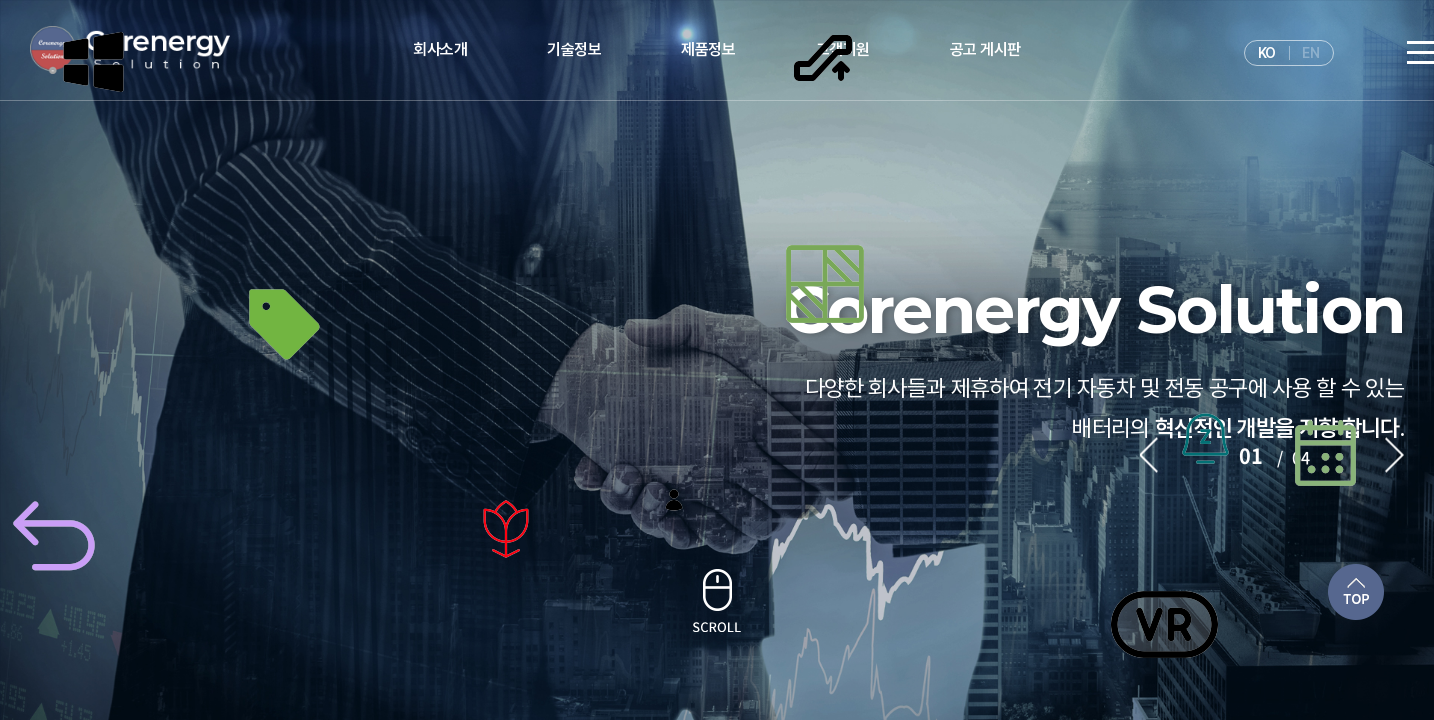  What do you see at coordinates (506, 529) in the screenshot?
I see `view garden or plant-related content` at bounding box center [506, 529].